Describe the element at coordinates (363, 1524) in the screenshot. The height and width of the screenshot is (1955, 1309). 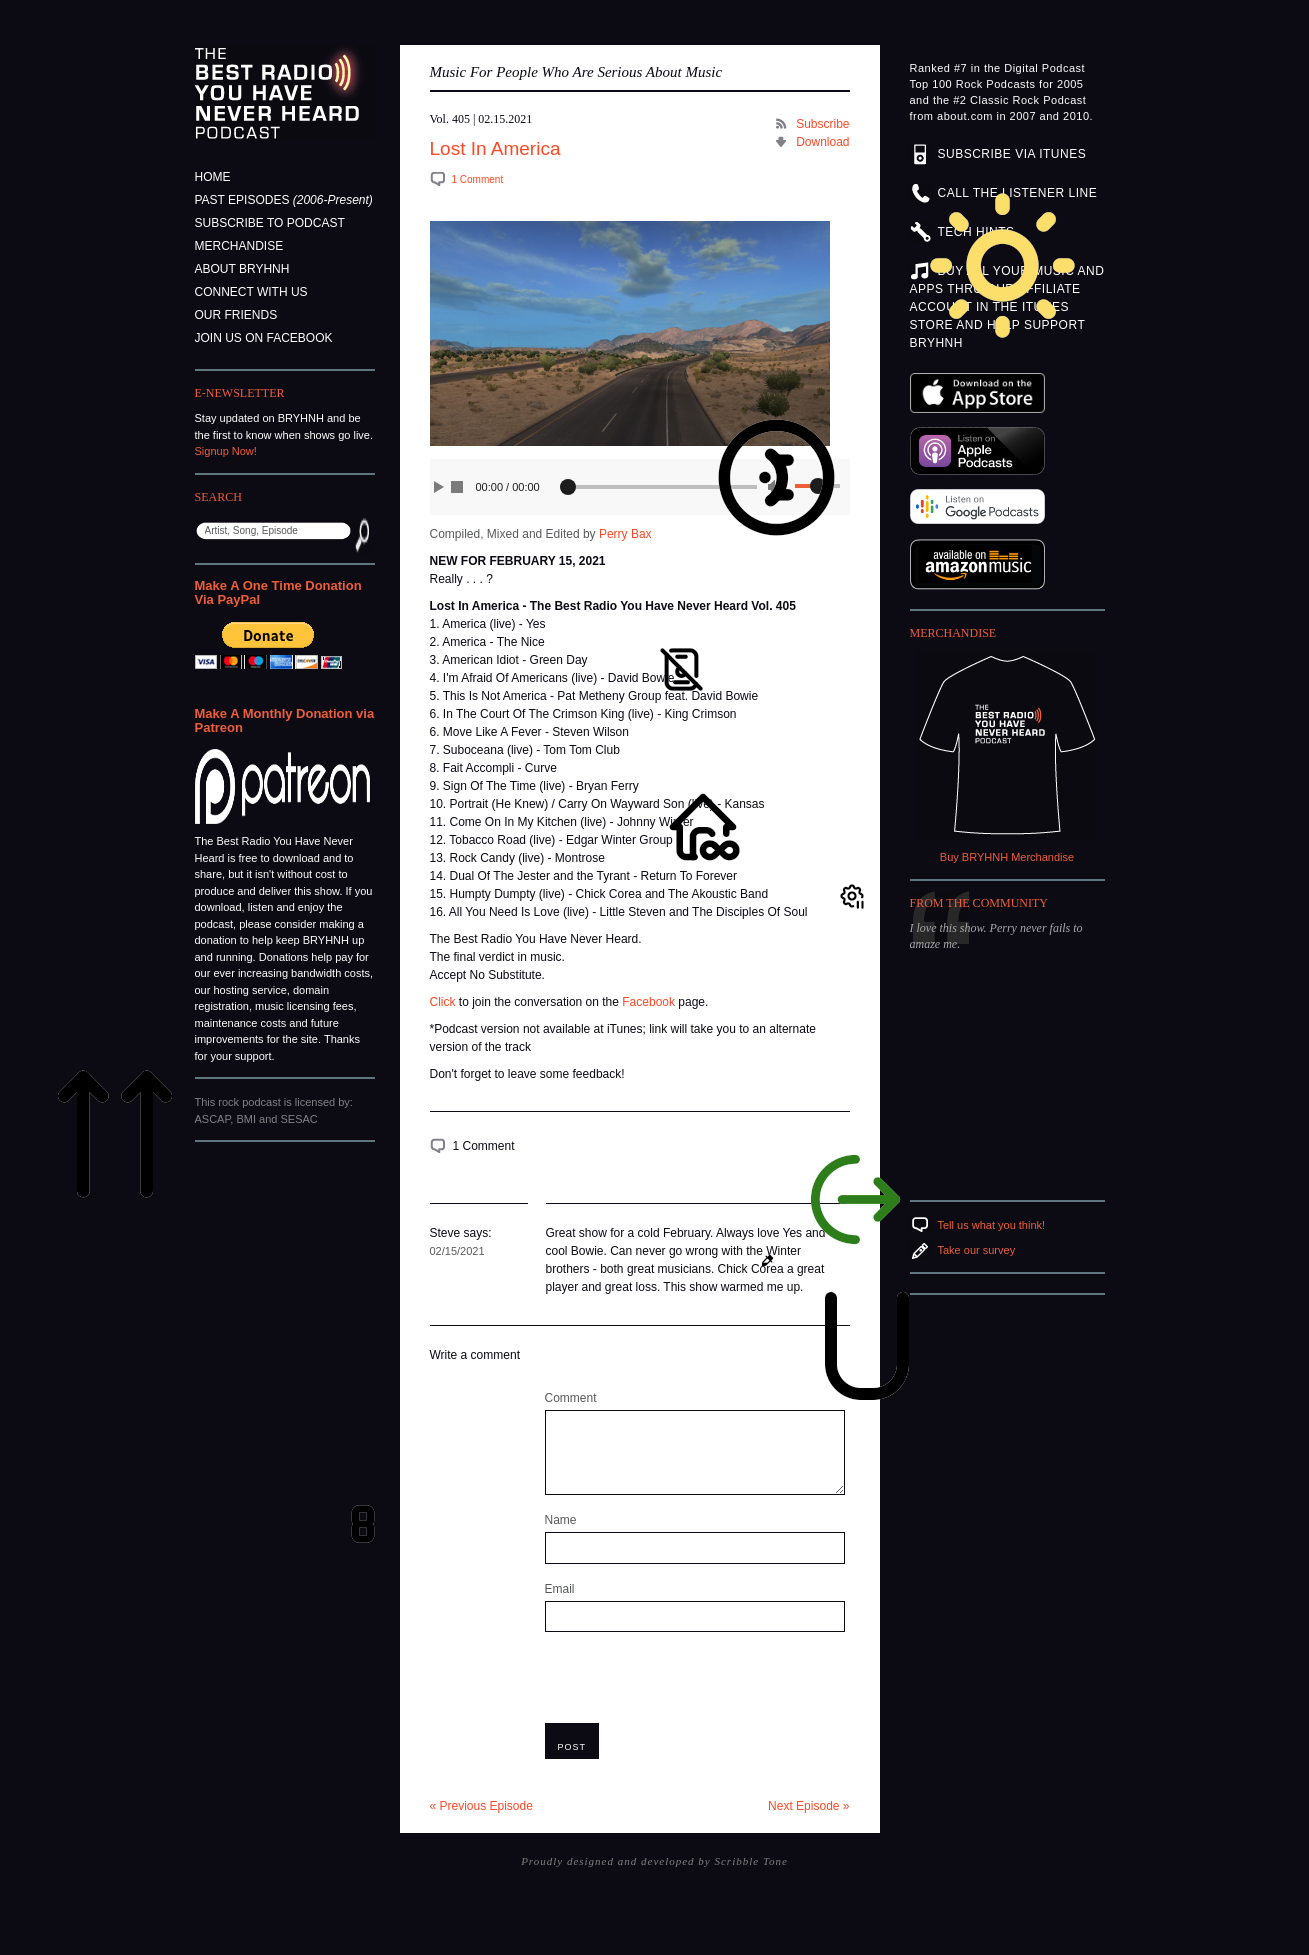
I see `indicates item number 8 in a list or sequence` at that location.